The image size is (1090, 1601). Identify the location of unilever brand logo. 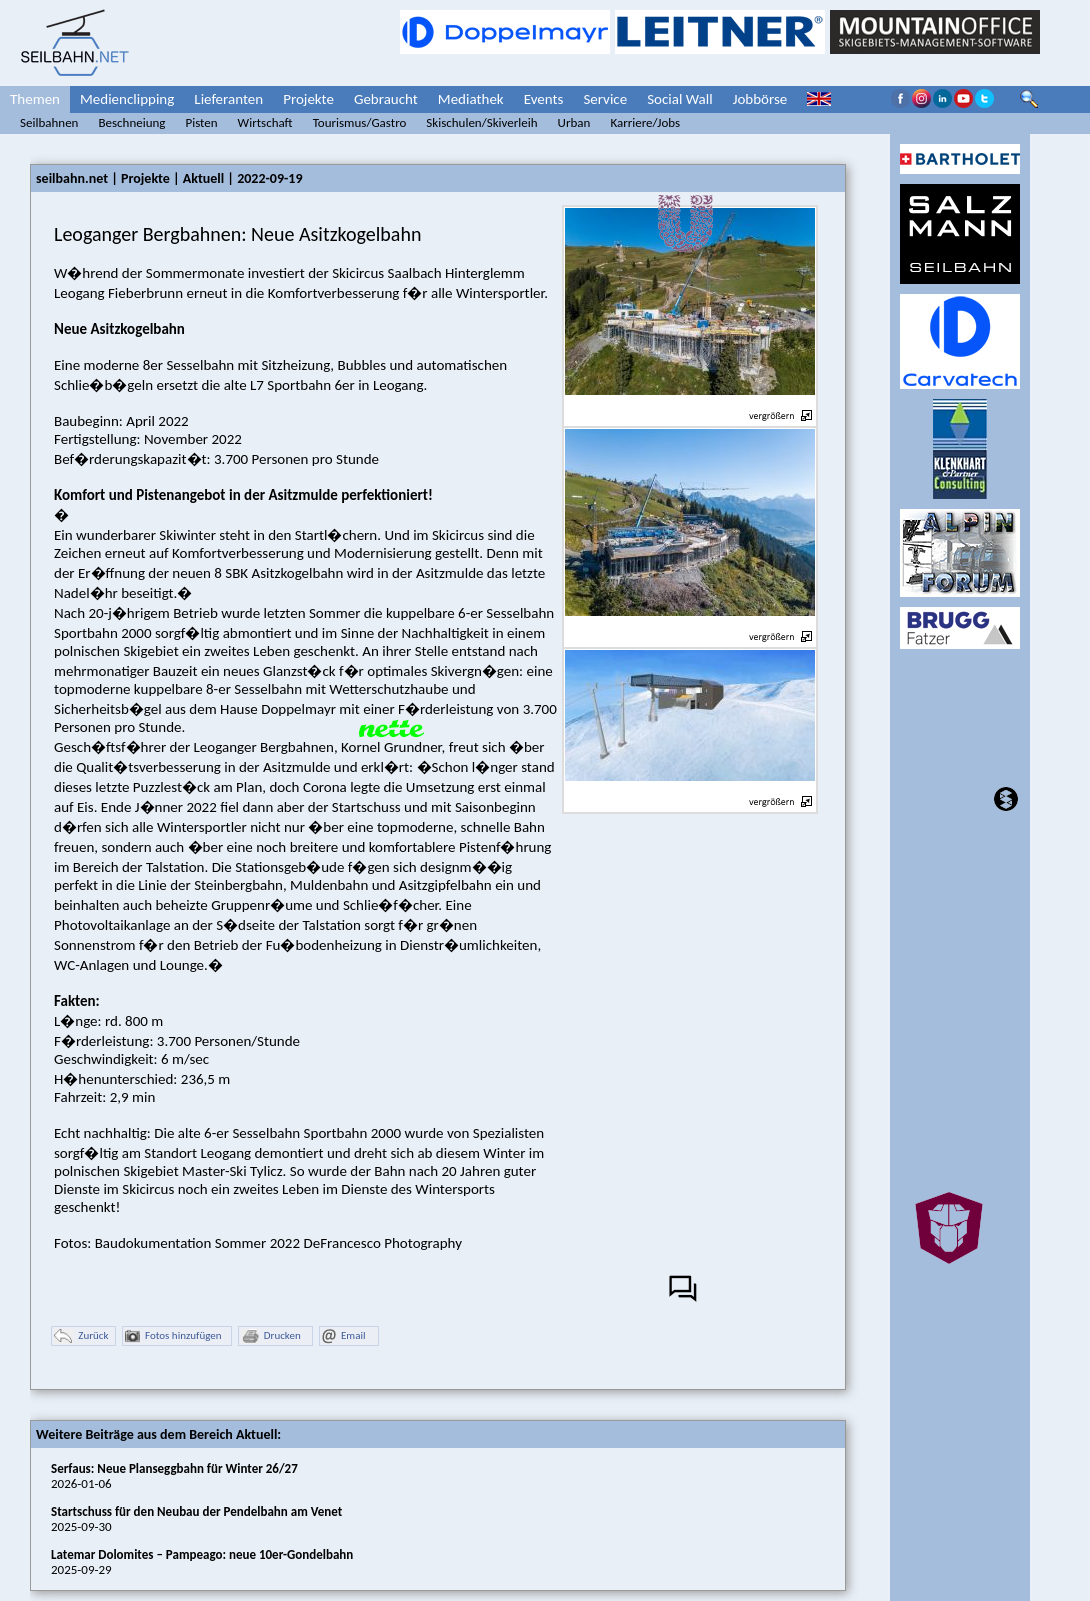
(685, 223).